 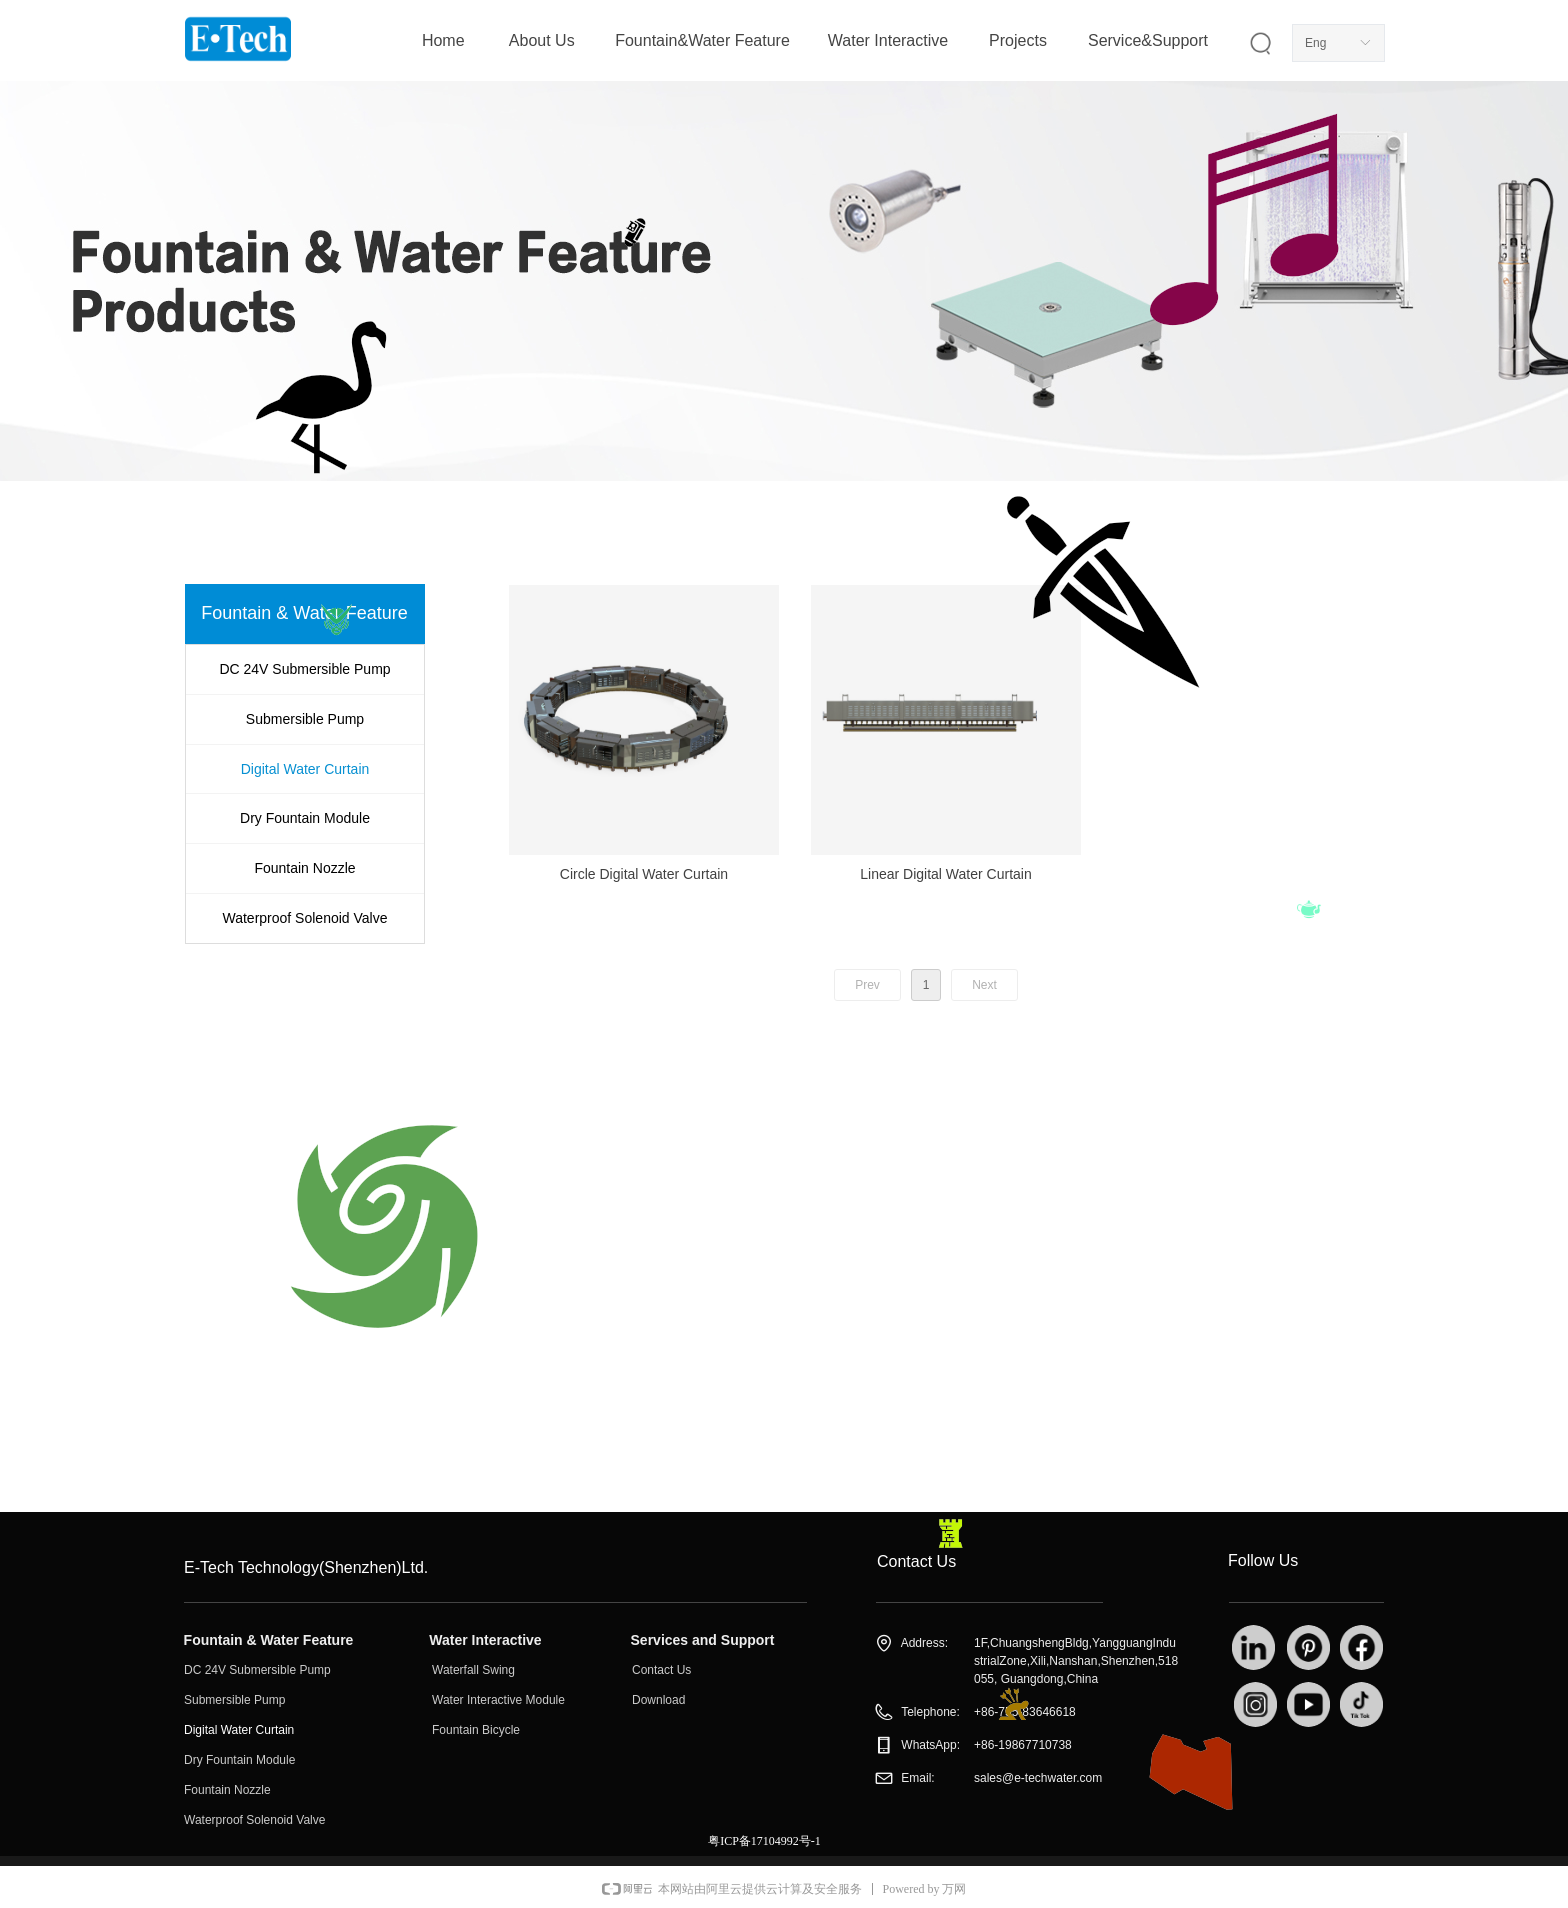 What do you see at coordinates (1309, 909) in the screenshot?
I see `access tea or beverage-related features` at bounding box center [1309, 909].